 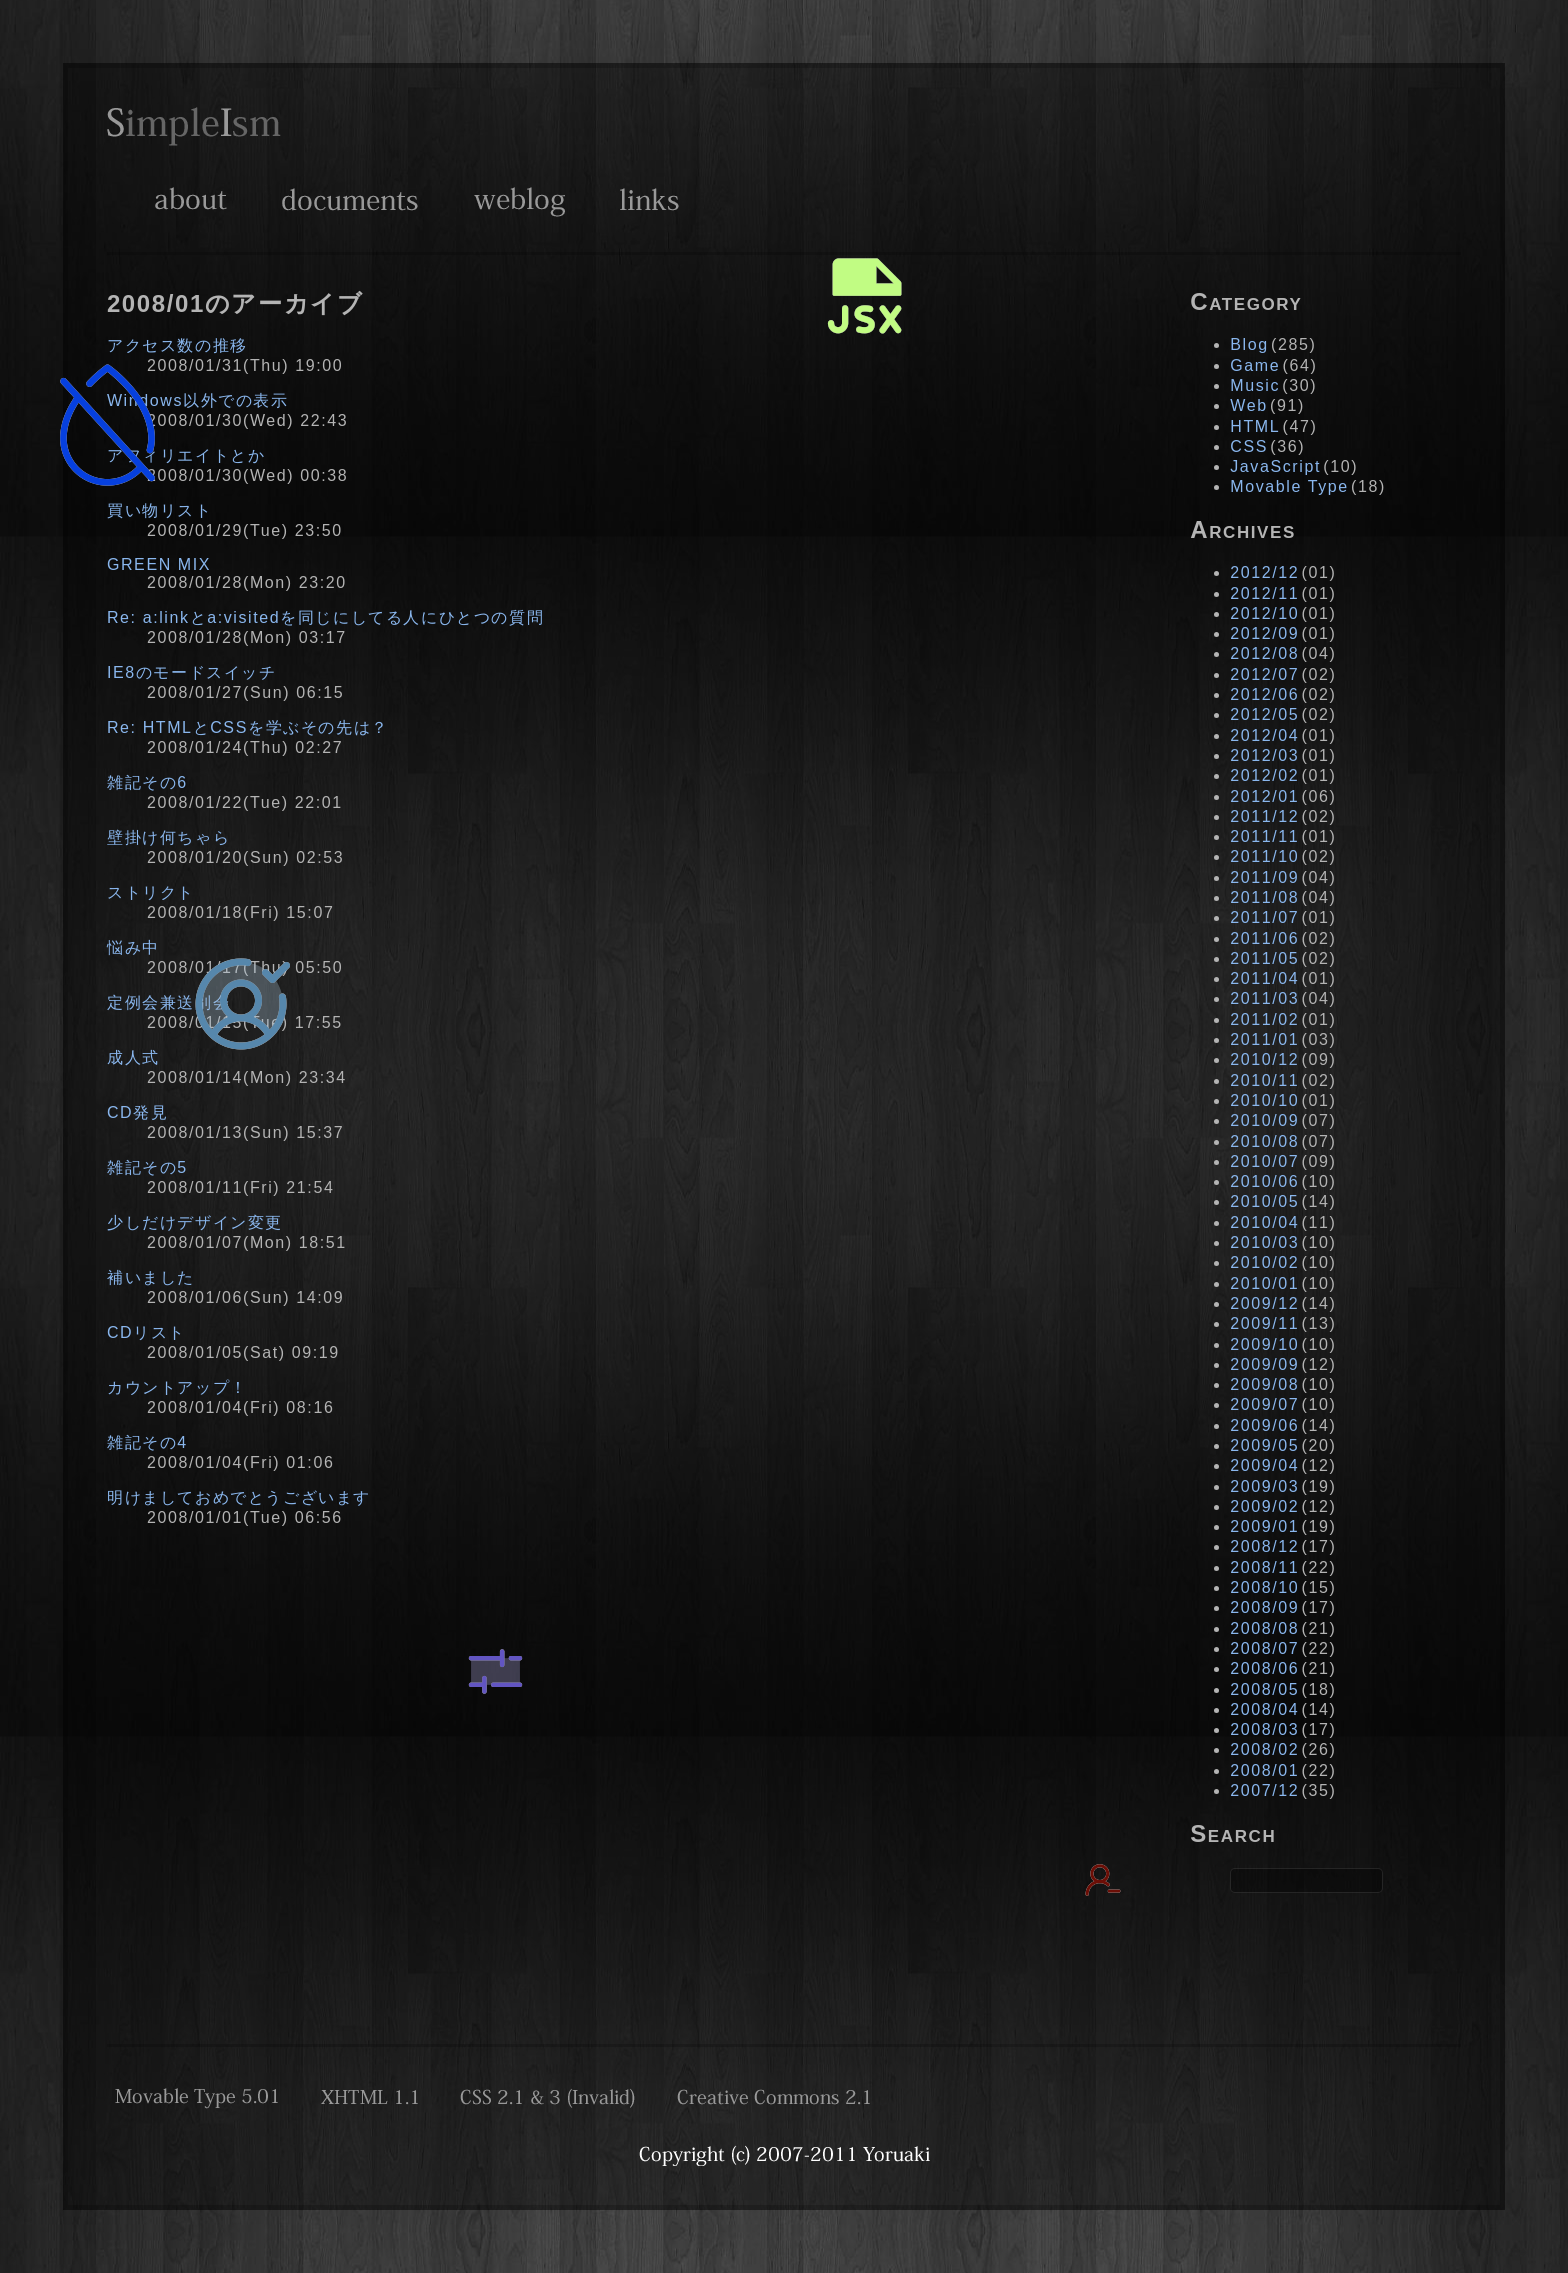 What do you see at coordinates (107, 429) in the screenshot?
I see `disable water or liquid detection` at bounding box center [107, 429].